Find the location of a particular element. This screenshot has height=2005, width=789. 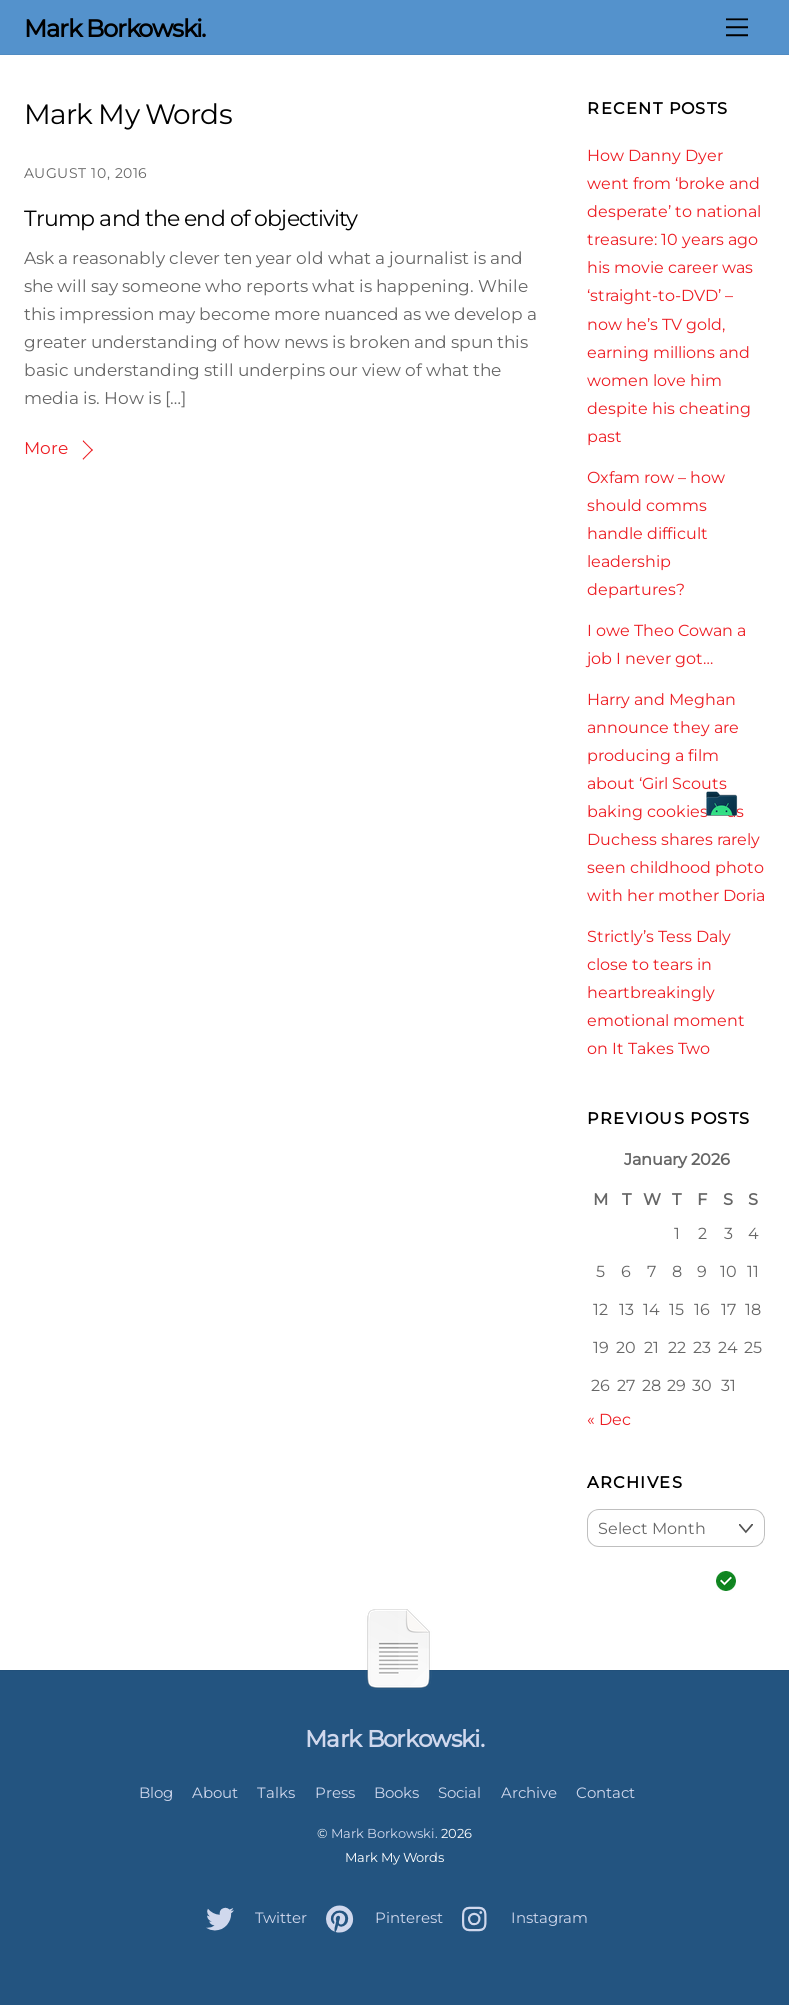

confirm or approve an action is located at coordinates (726, 1581).